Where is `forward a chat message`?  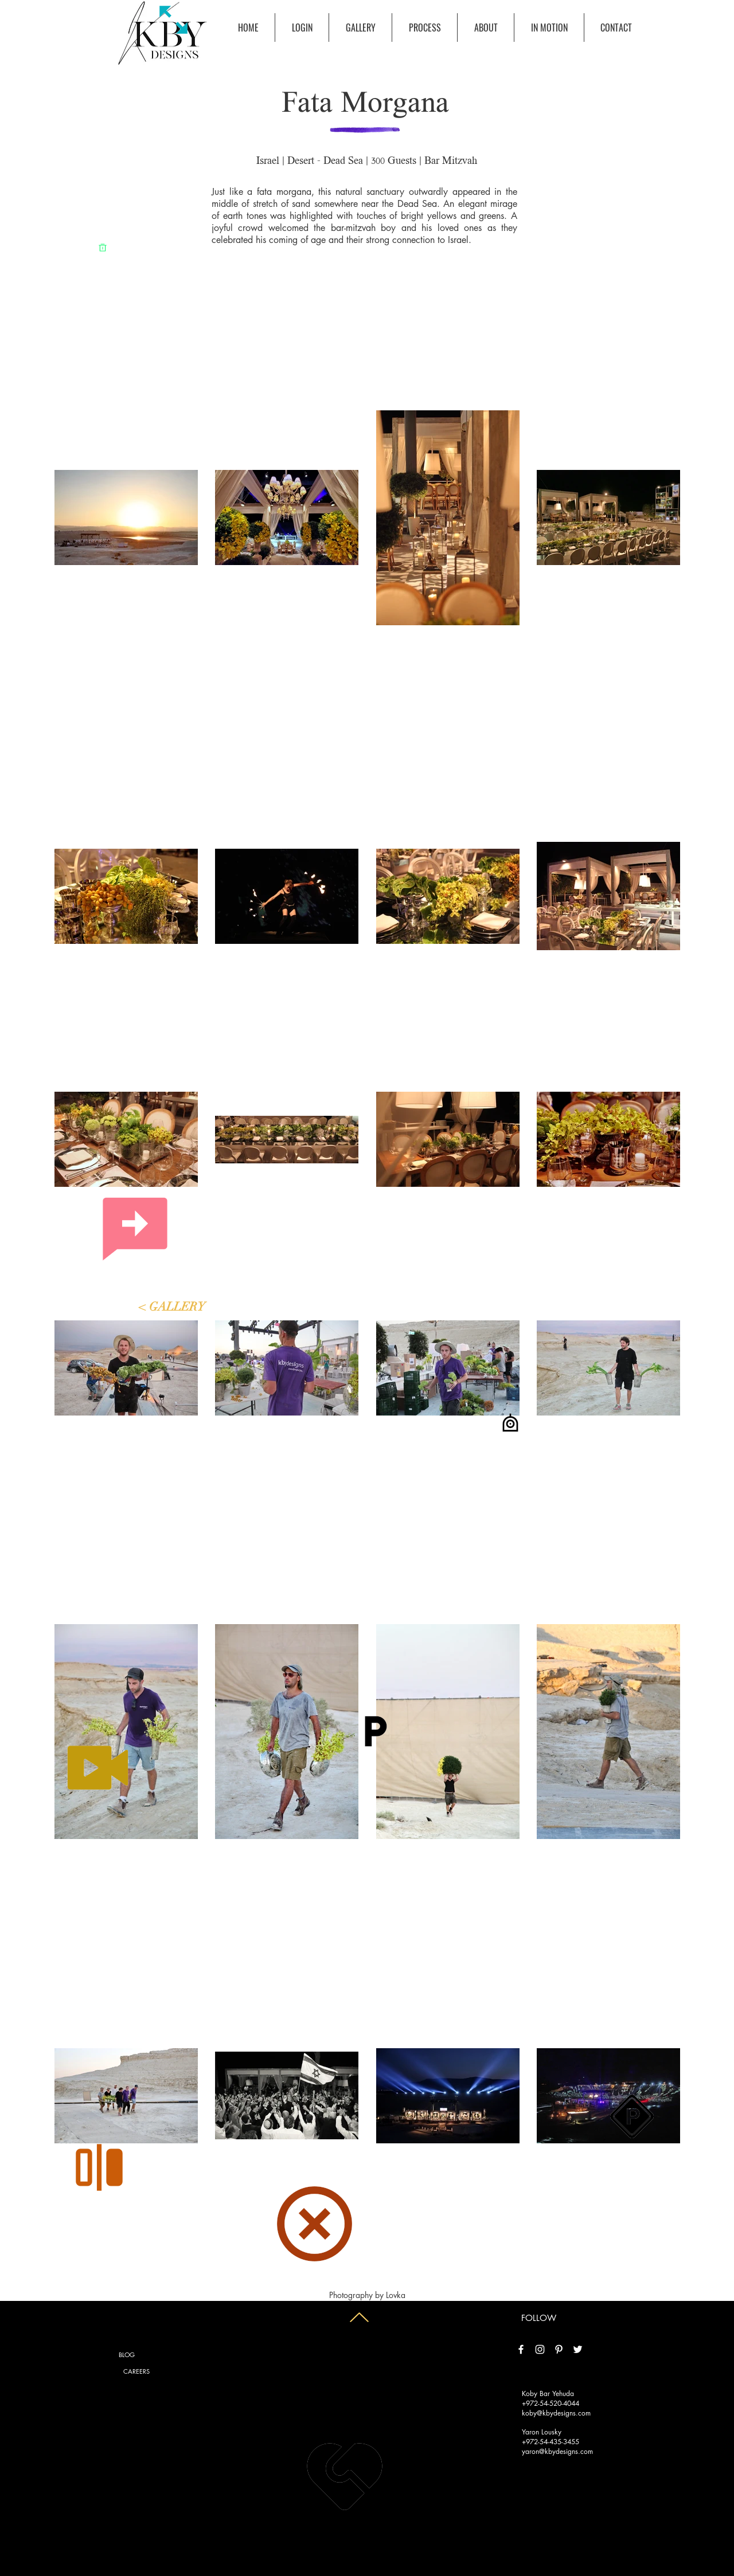
forward a chat message is located at coordinates (135, 1226).